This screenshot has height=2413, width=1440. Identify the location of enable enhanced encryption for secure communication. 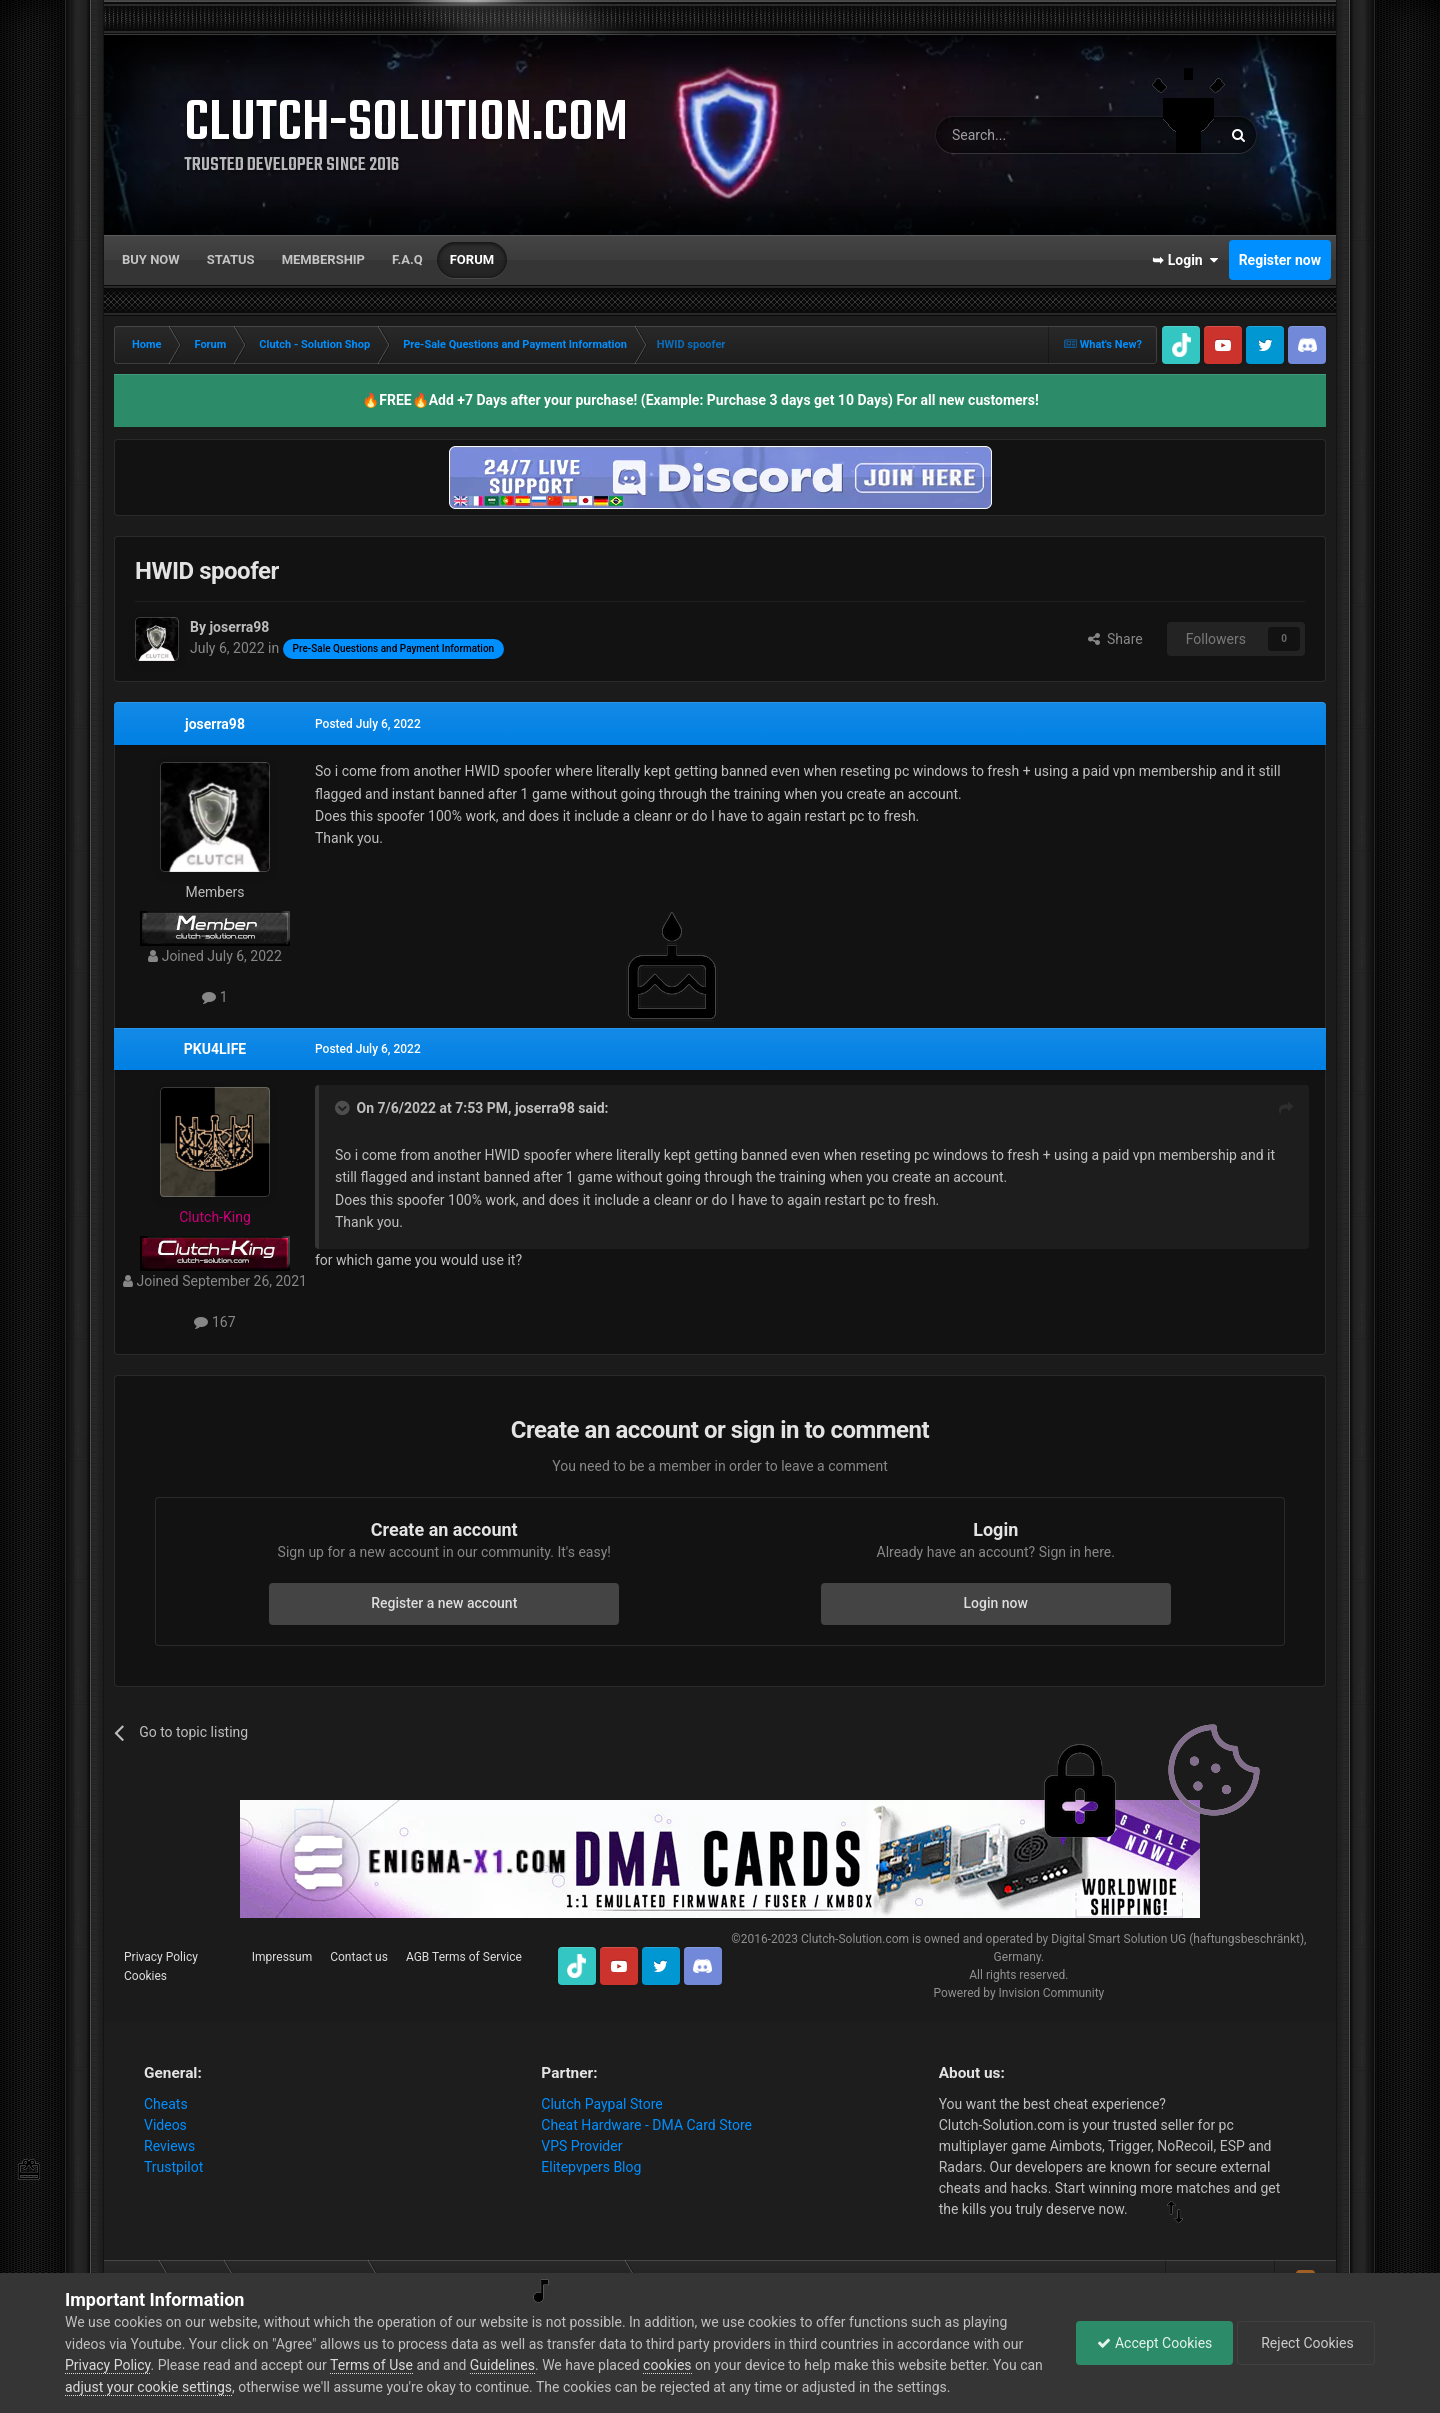
(1080, 1793).